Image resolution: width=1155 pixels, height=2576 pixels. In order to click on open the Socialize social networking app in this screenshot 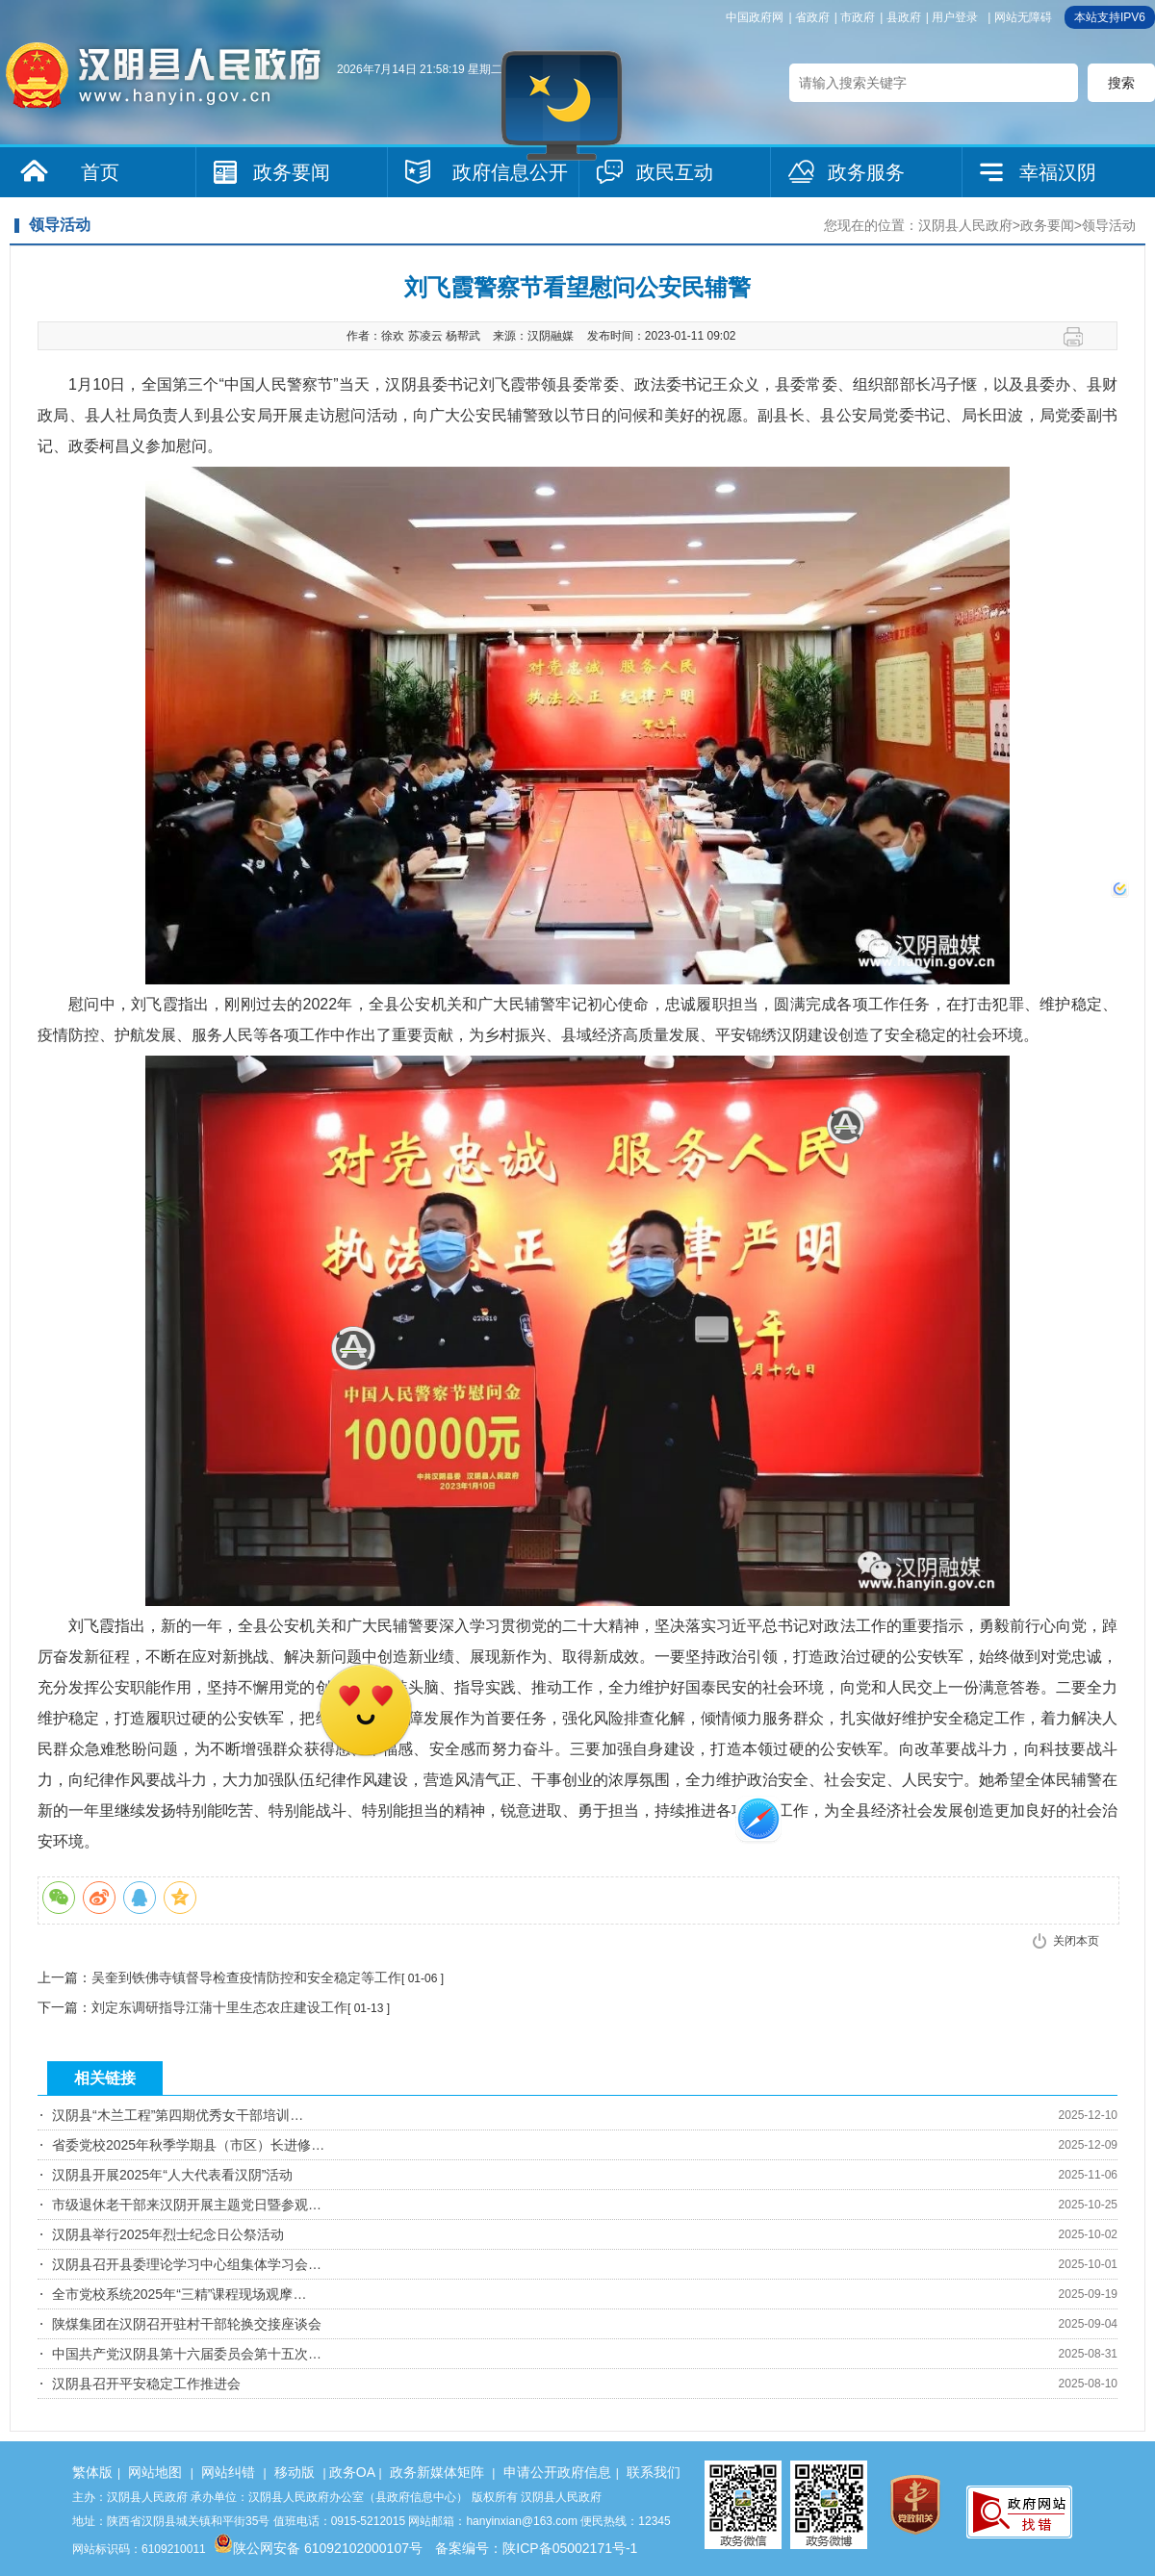, I will do `click(366, 1710)`.